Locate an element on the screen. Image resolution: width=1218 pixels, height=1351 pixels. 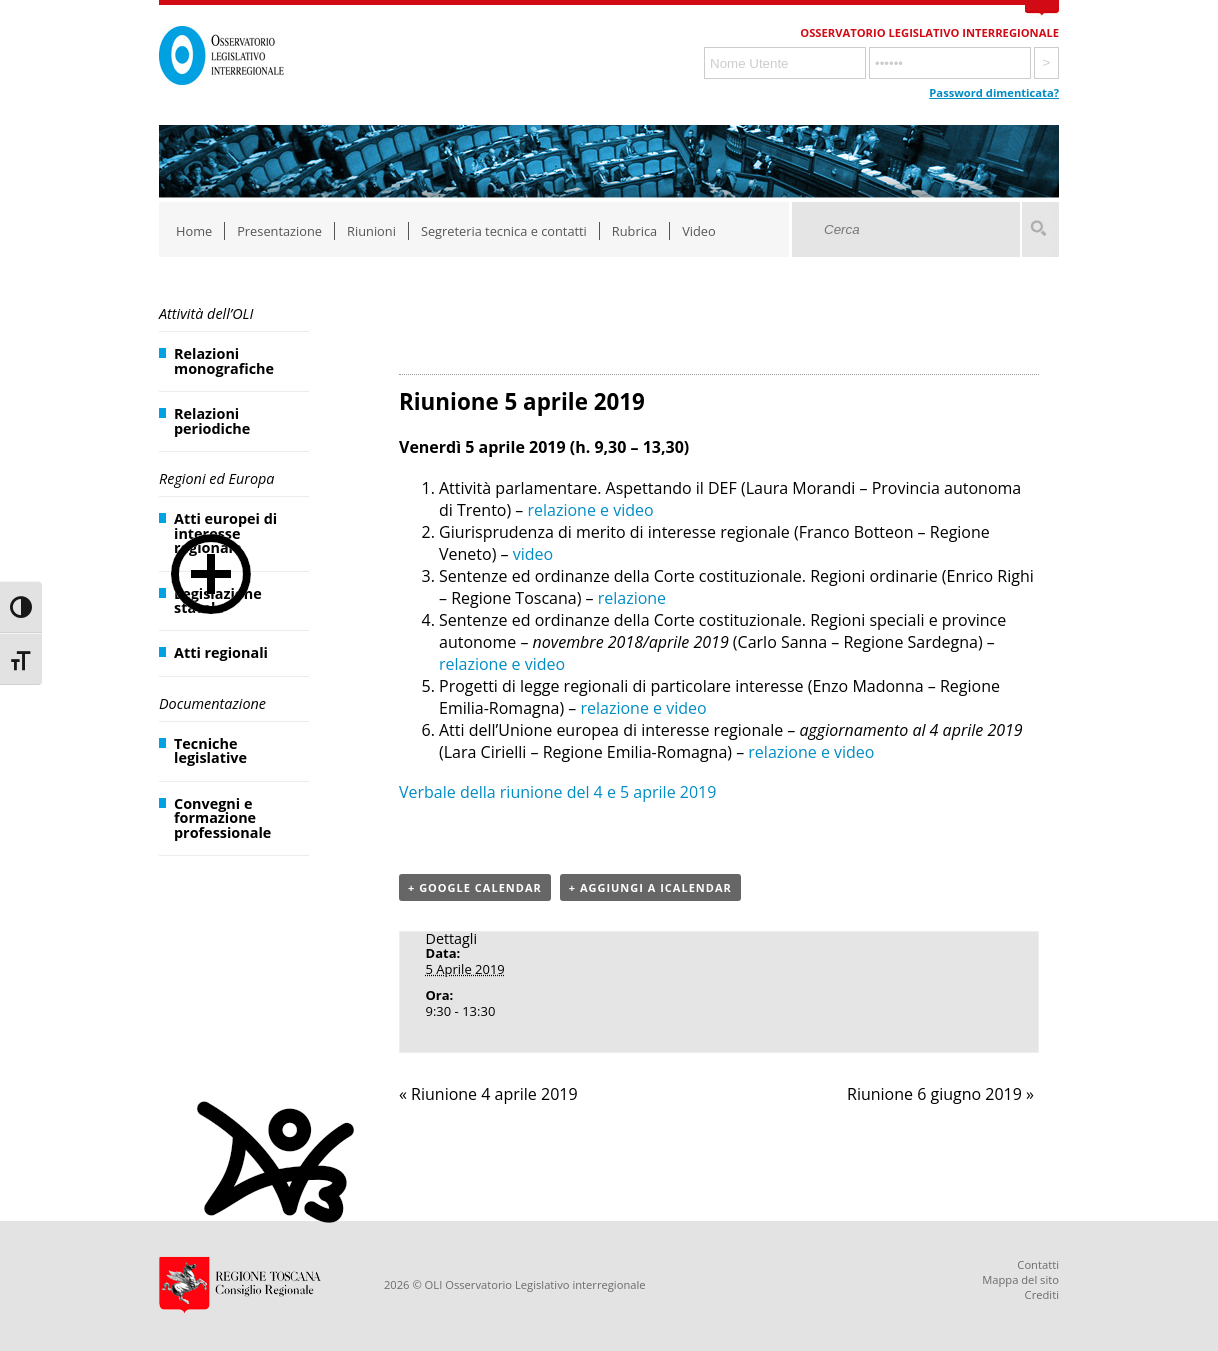
link to Archive of Our Own (AO3) fanfiction platform is located at coordinates (275, 1158).